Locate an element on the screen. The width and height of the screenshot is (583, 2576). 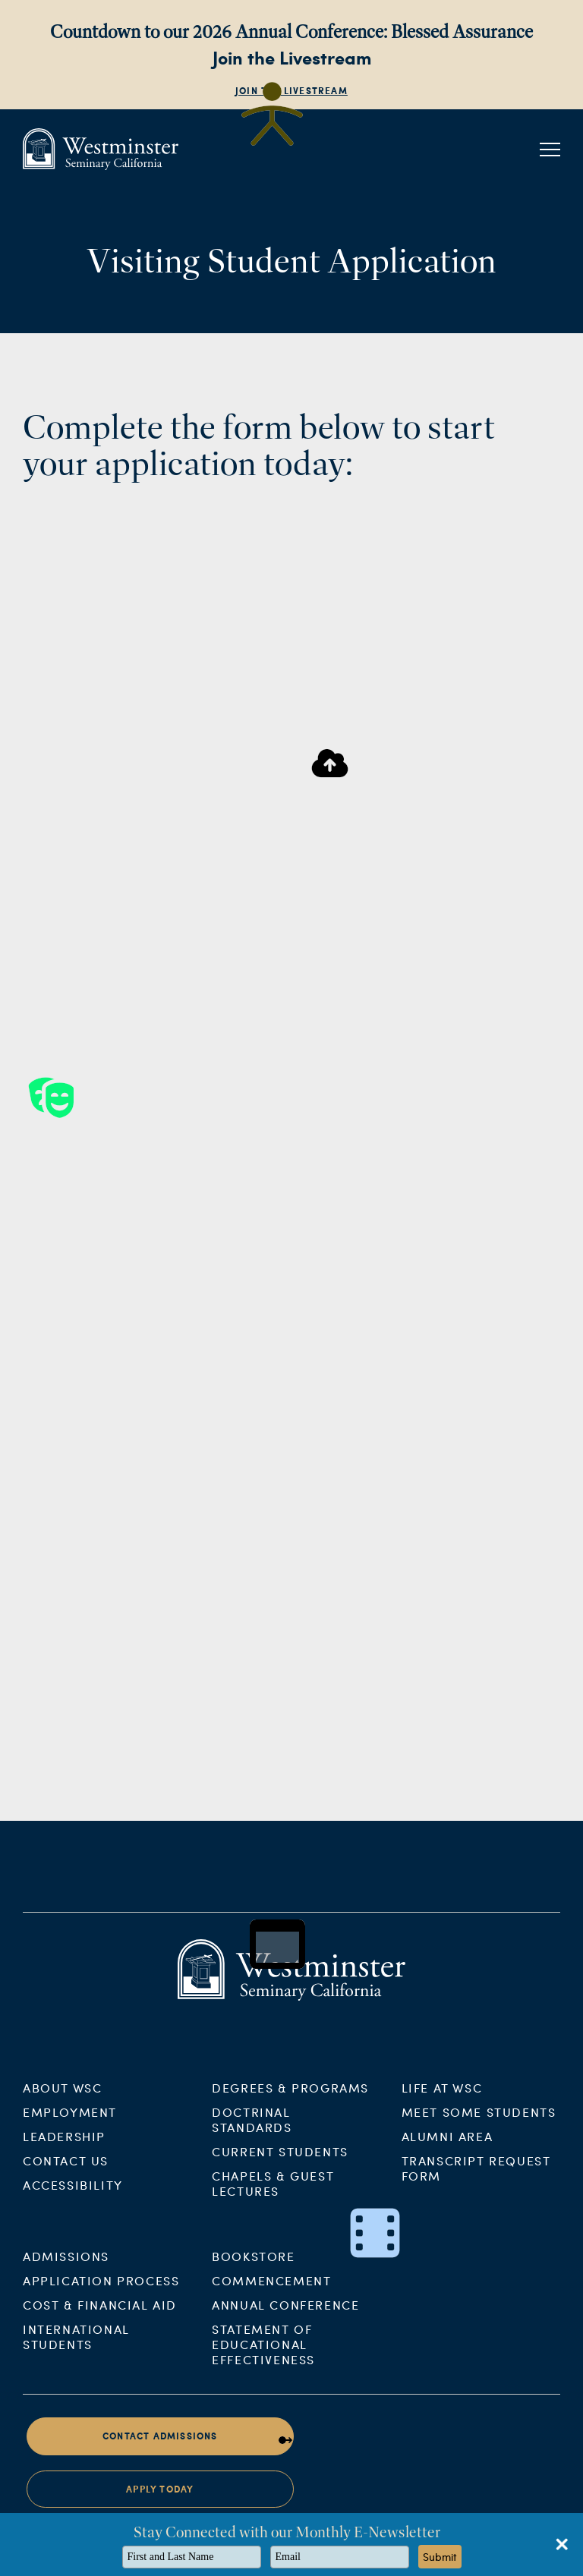
access video or movie content is located at coordinates (375, 2233).